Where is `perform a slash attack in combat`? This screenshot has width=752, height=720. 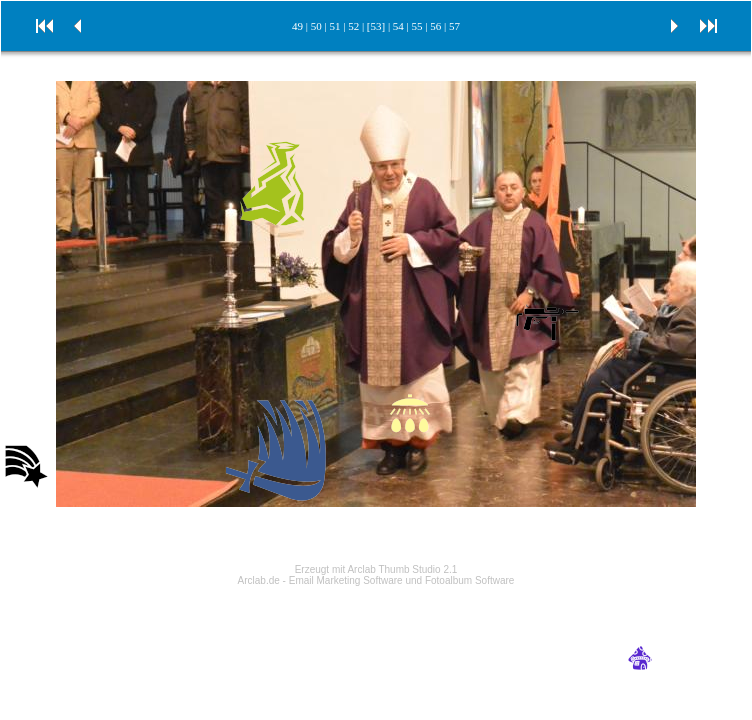
perform a slash attack in combat is located at coordinates (276, 450).